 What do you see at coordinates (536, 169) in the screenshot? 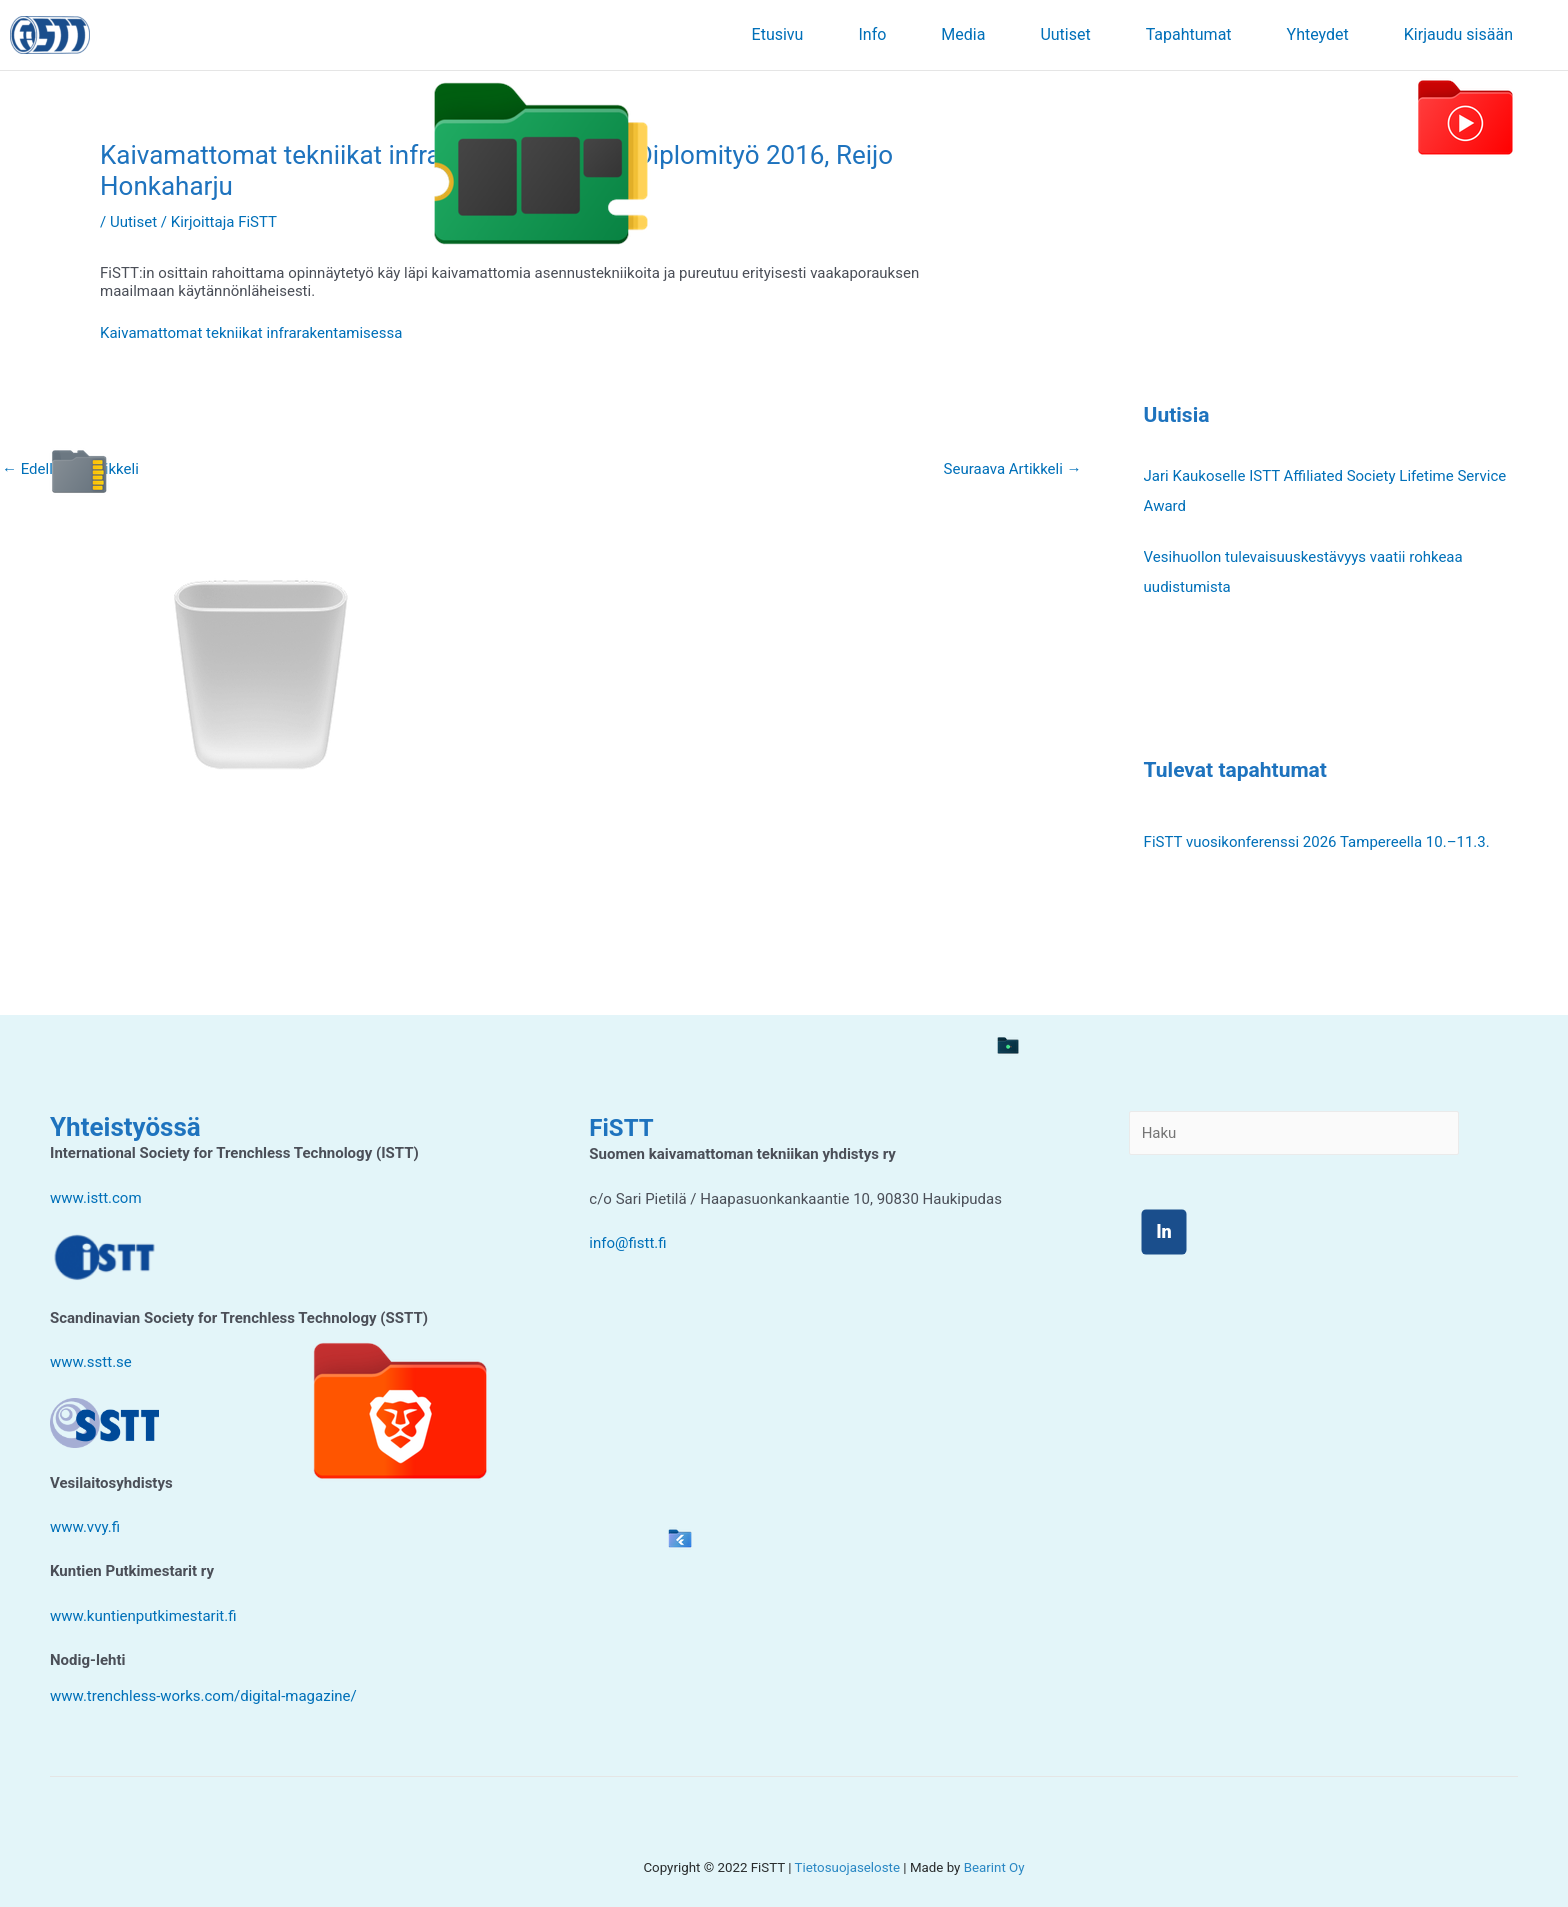
I see `folder containing NVMe SSD storage files` at bounding box center [536, 169].